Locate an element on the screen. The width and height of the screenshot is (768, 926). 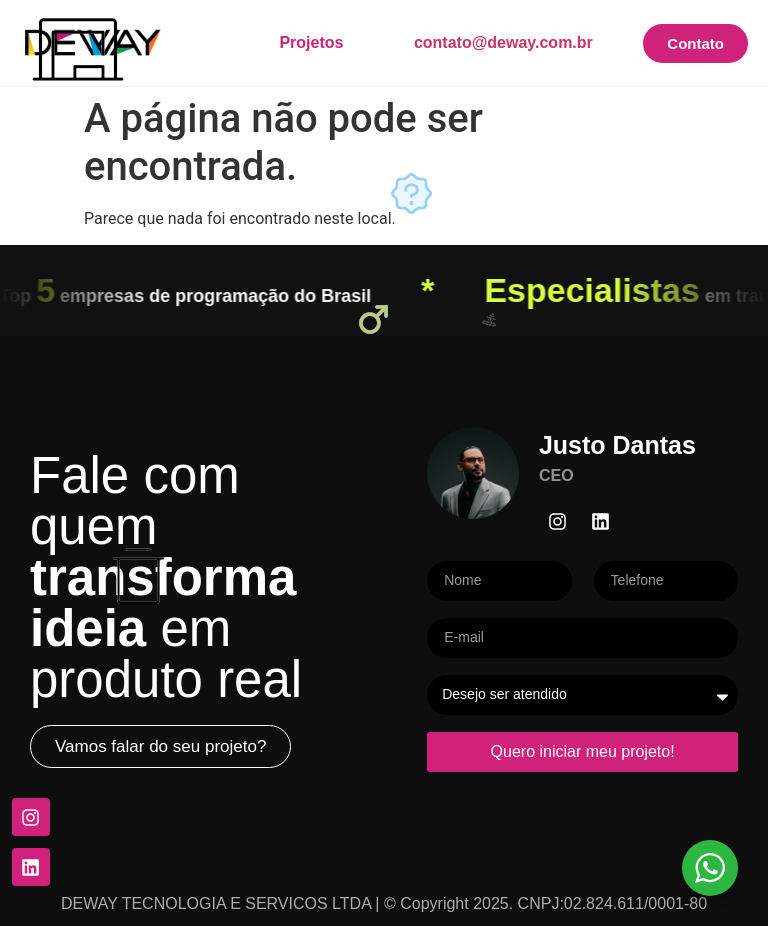
access frequently asked questions or help center is located at coordinates (411, 193).